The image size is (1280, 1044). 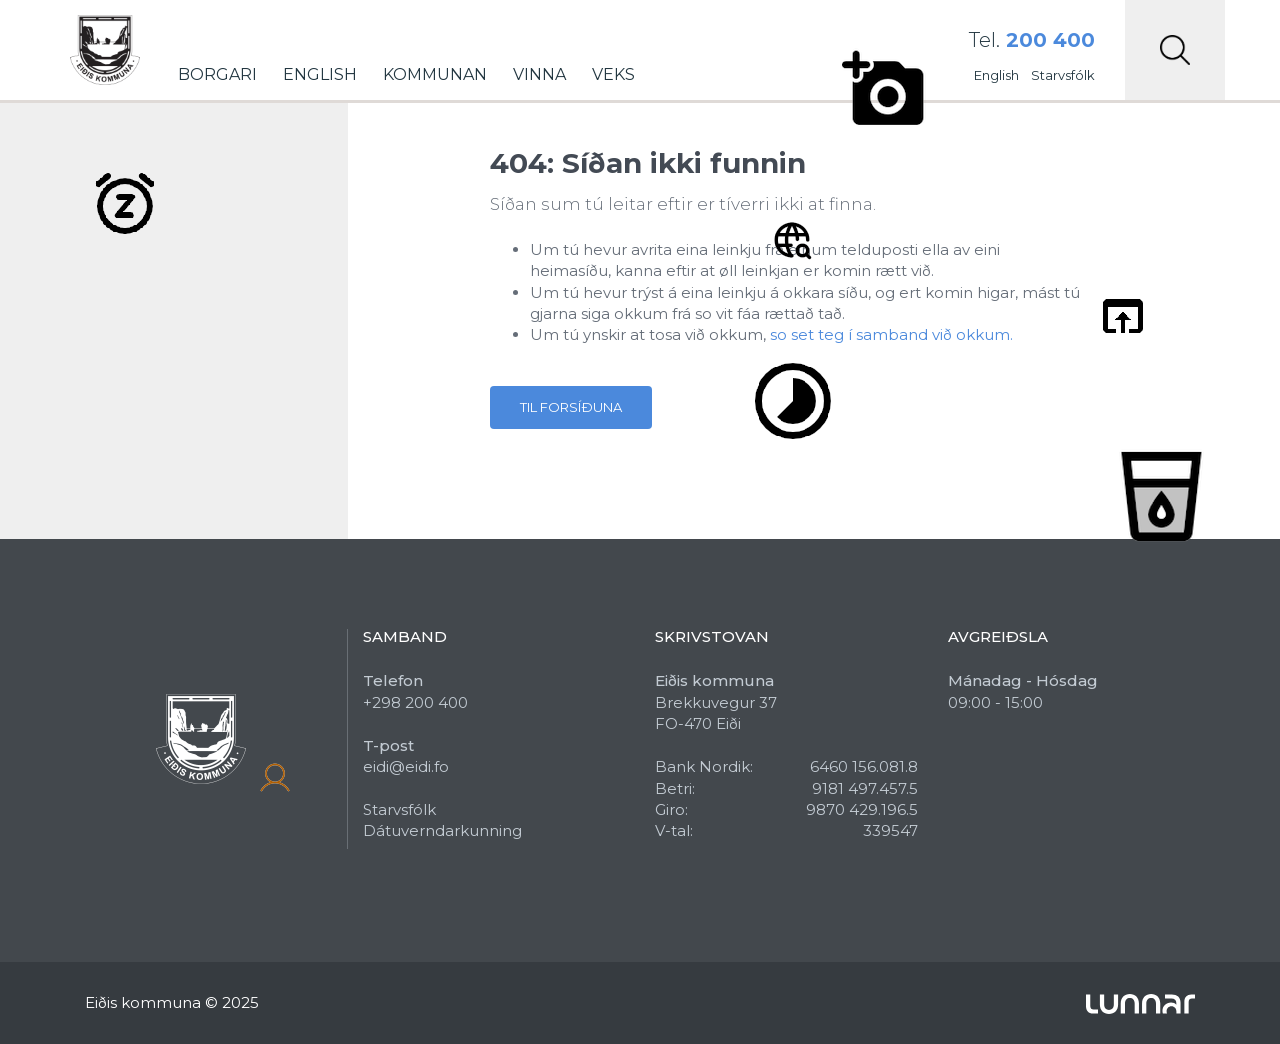 I want to click on snooze an alarm or reminder, so click(x=125, y=203).